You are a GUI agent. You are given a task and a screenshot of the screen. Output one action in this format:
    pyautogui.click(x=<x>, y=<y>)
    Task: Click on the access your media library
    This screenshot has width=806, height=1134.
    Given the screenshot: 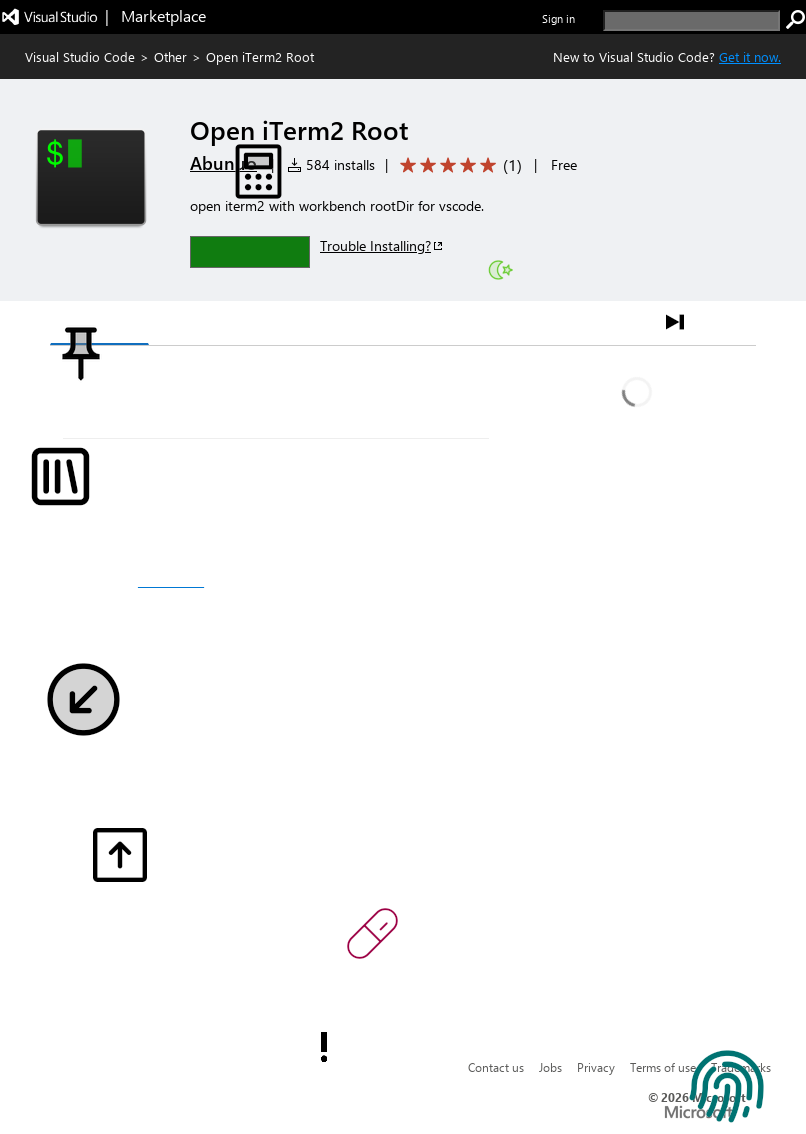 What is the action you would take?
    pyautogui.click(x=60, y=476)
    